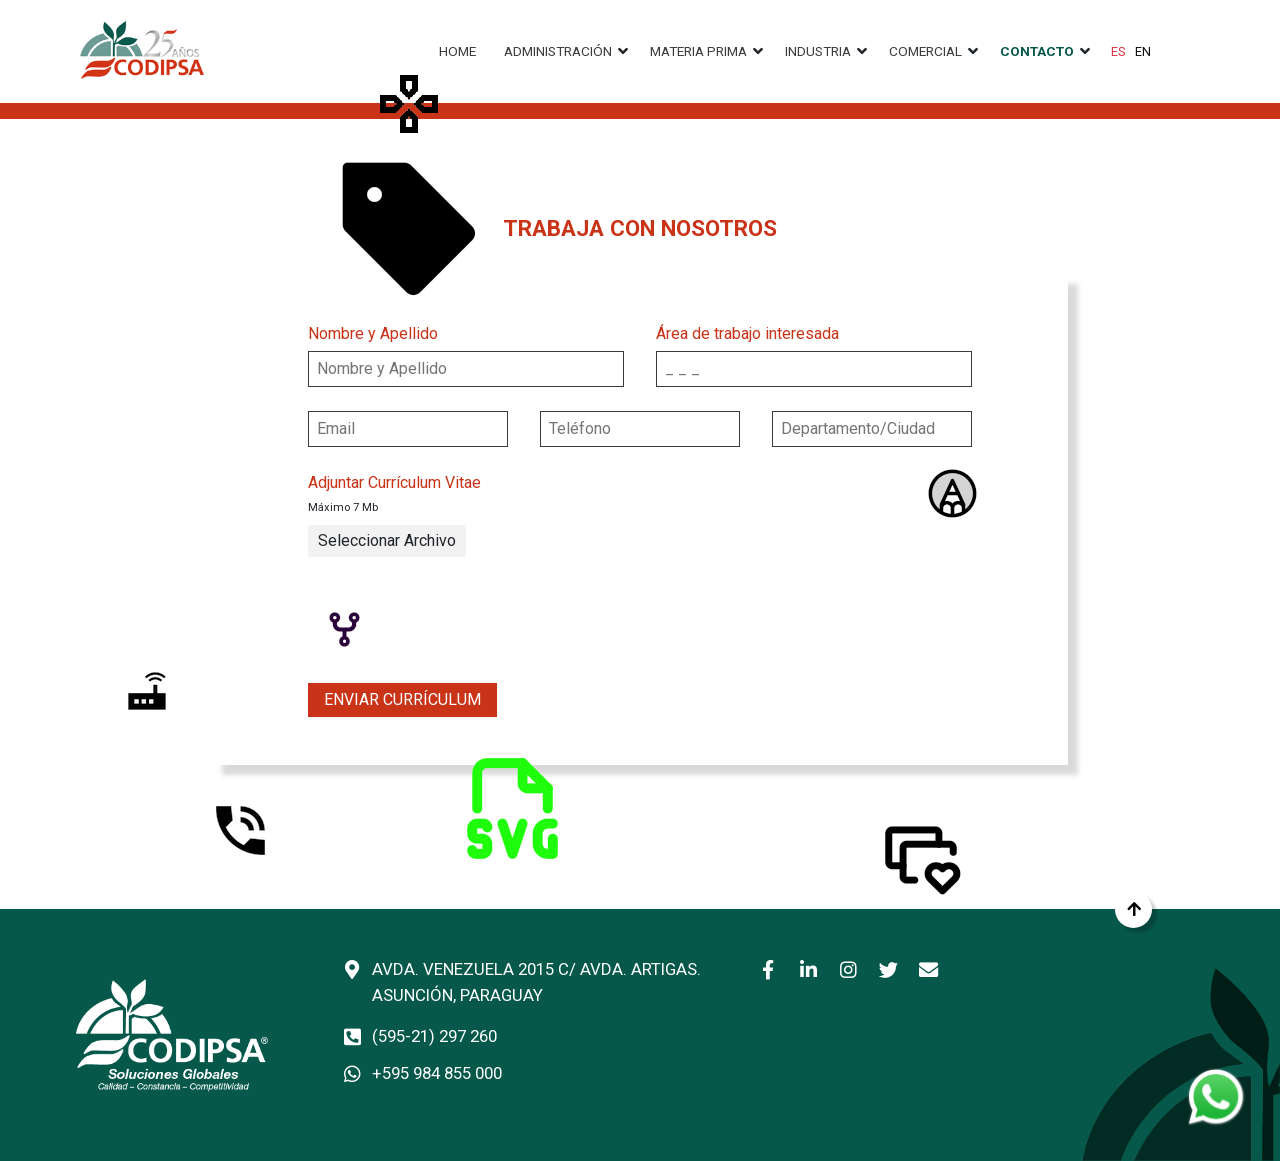 This screenshot has width=1280, height=1161. I want to click on edit or modify content, so click(952, 493).